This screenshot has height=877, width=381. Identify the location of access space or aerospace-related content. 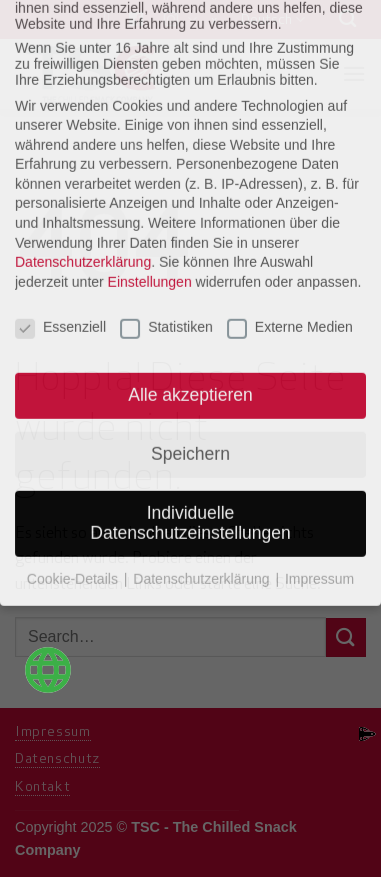
(368, 734).